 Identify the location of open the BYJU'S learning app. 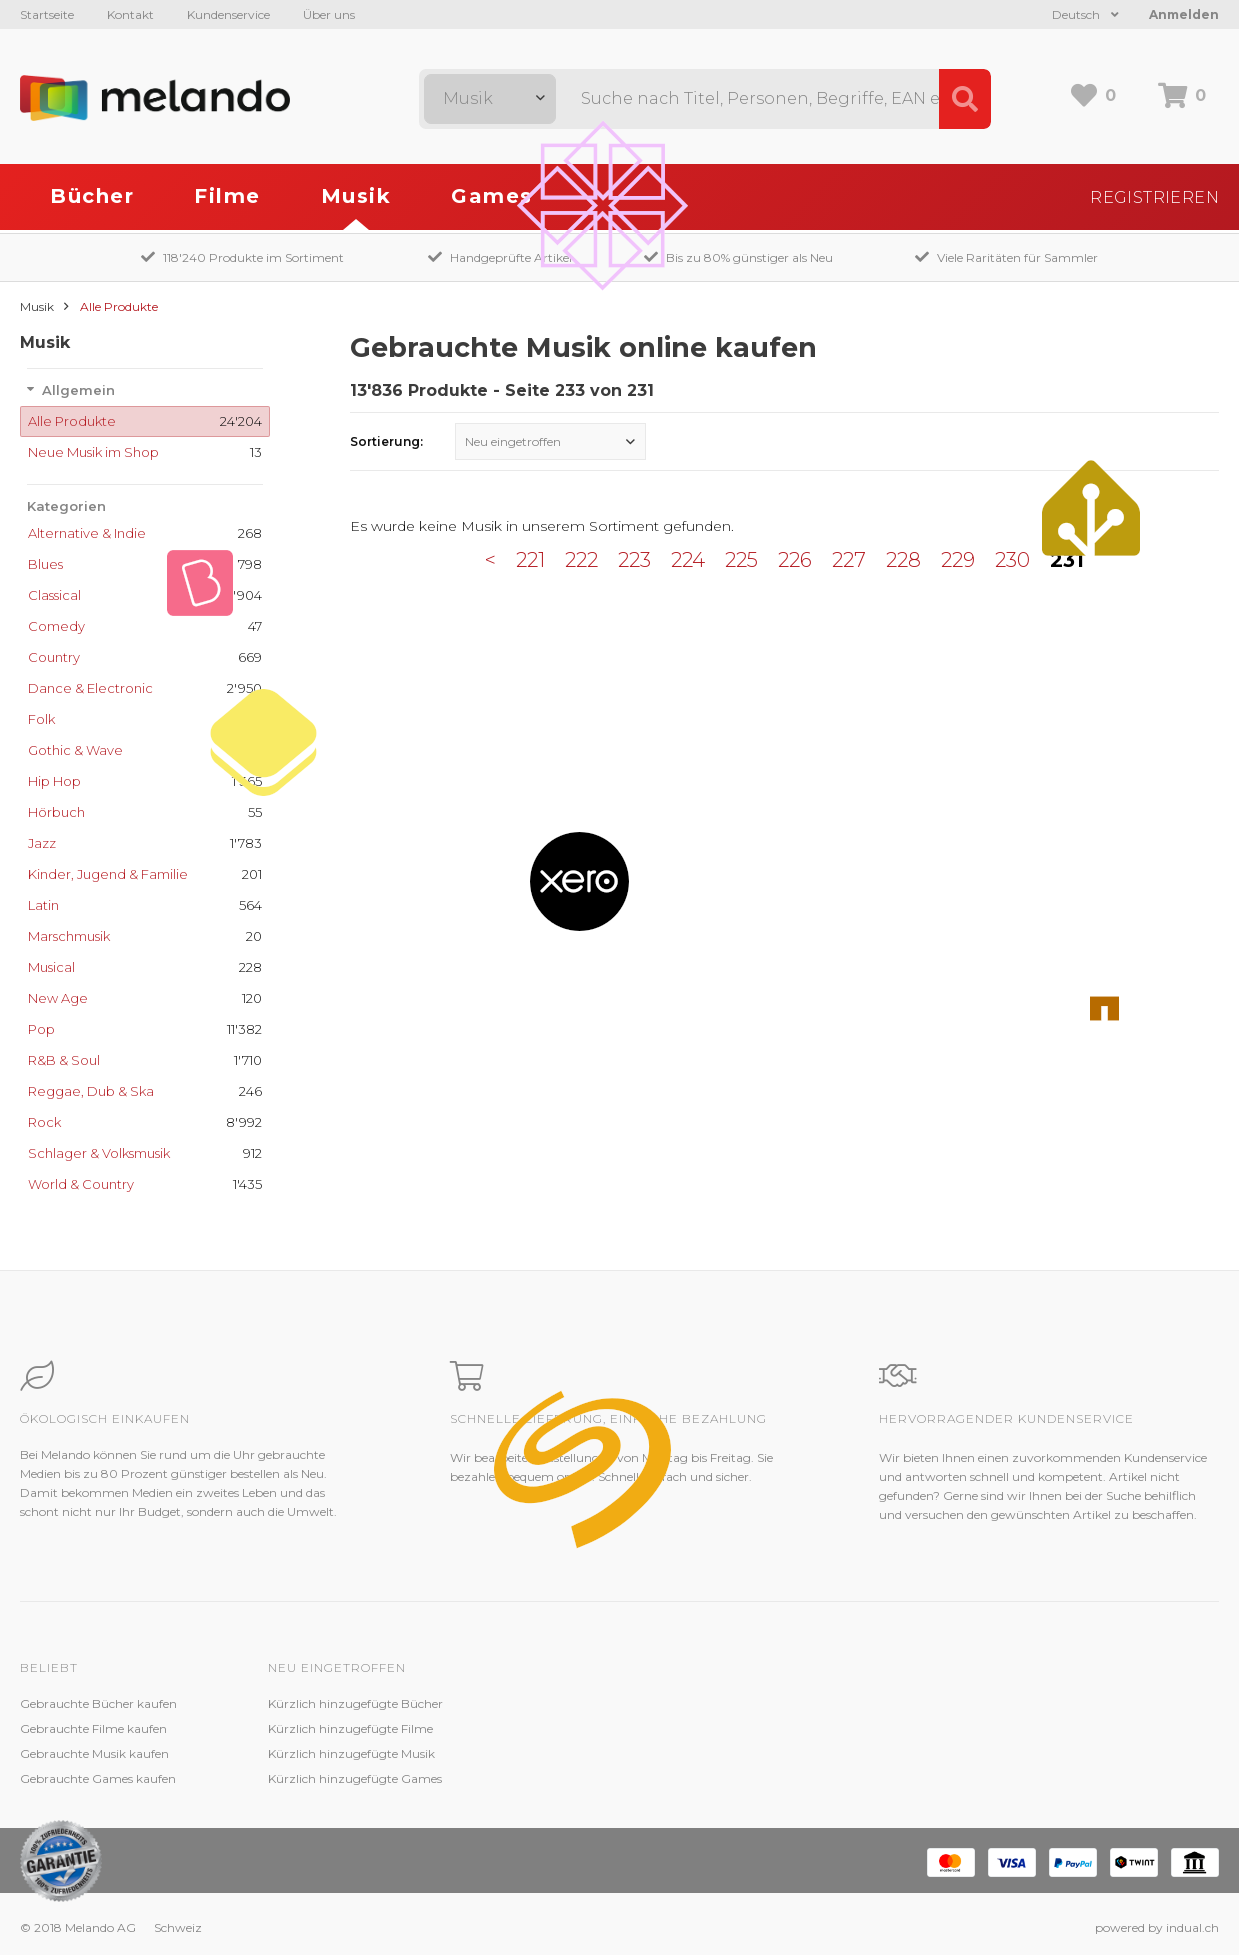
(200, 583).